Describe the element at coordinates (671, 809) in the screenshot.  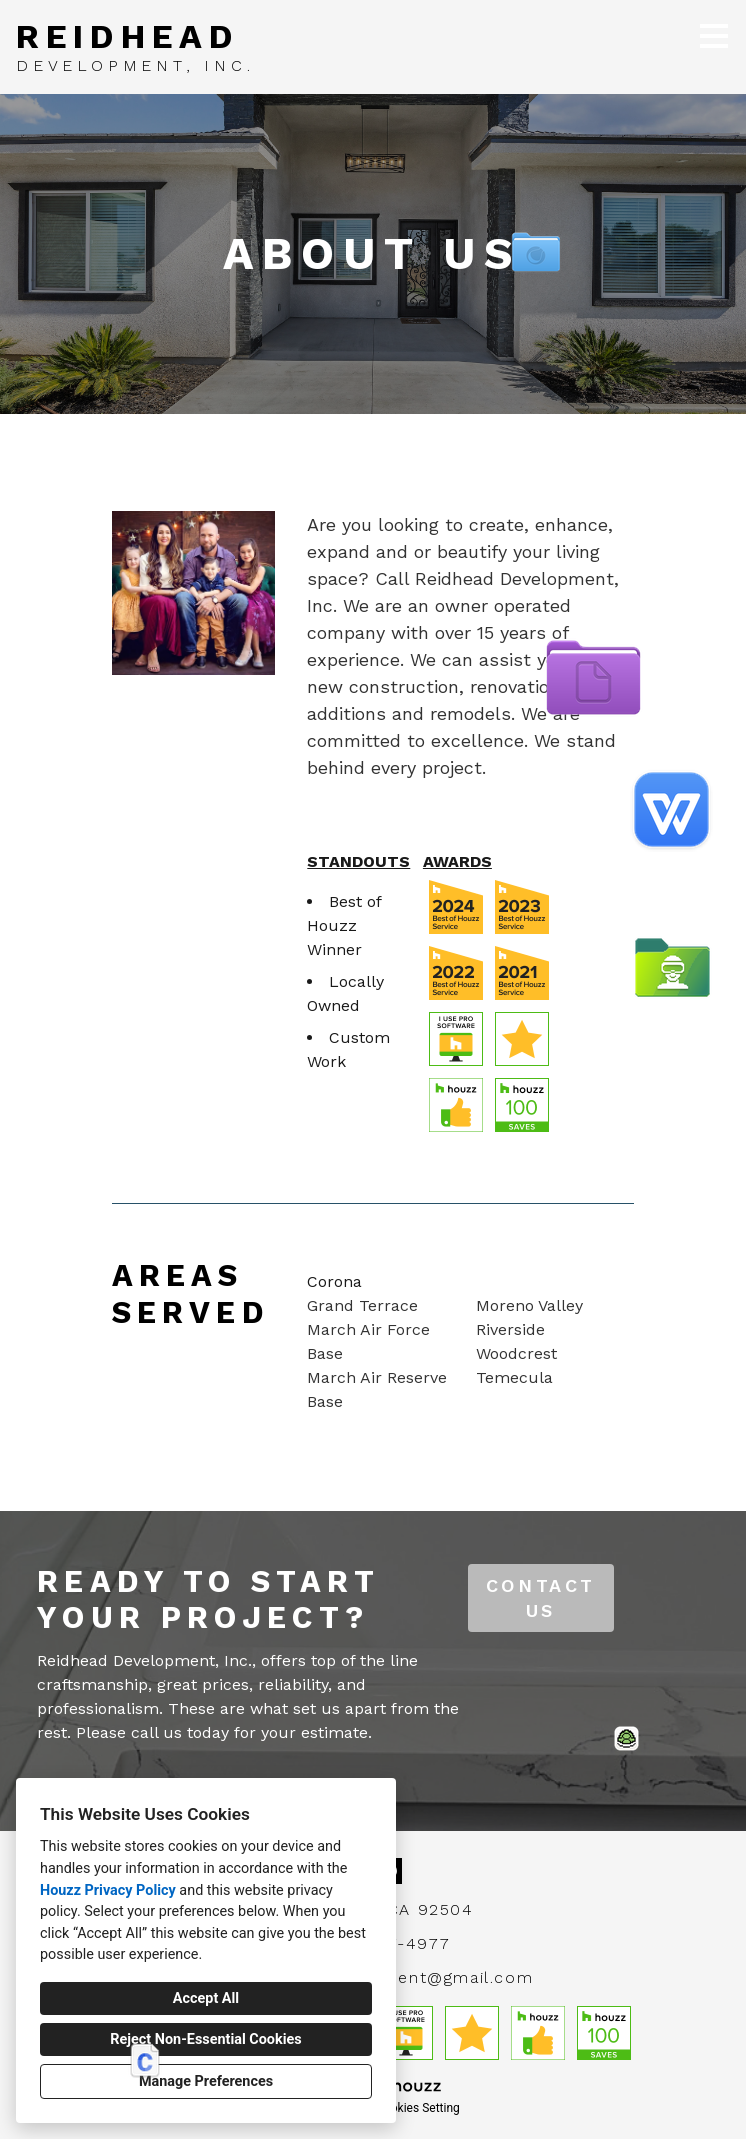
I see `open WPS Office application` at that location.